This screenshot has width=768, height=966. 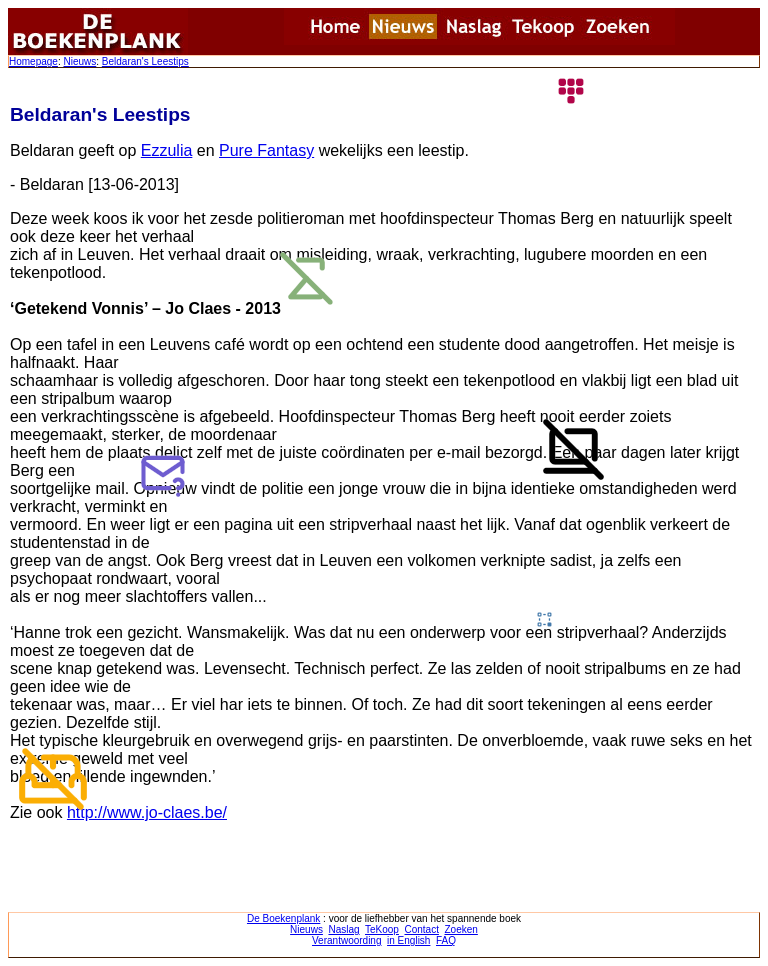 I want to click on laptop device is offline or disconnected, so click(x=573, y=449).